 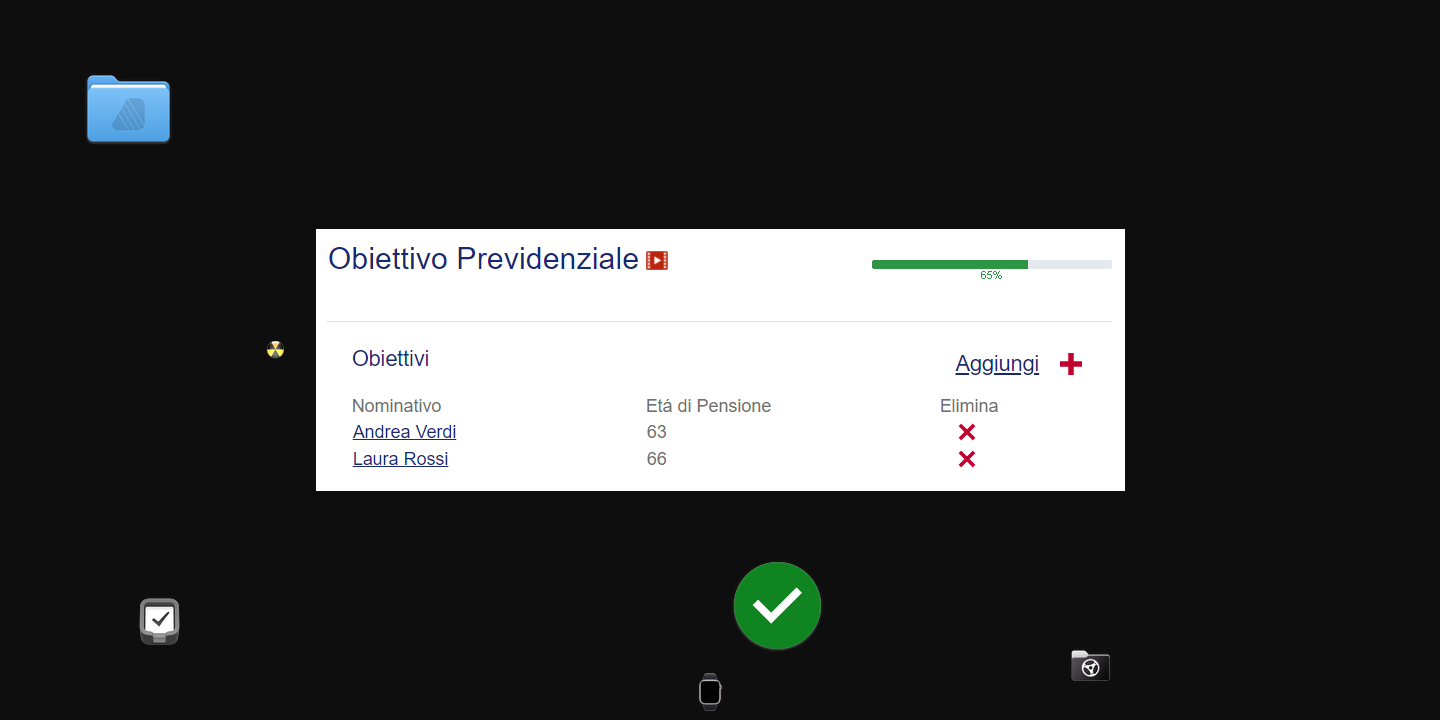 What do you see at coordinates (275, 349) in the screenshot?
I see `burn files to disc` at bounding box center [275, 349].